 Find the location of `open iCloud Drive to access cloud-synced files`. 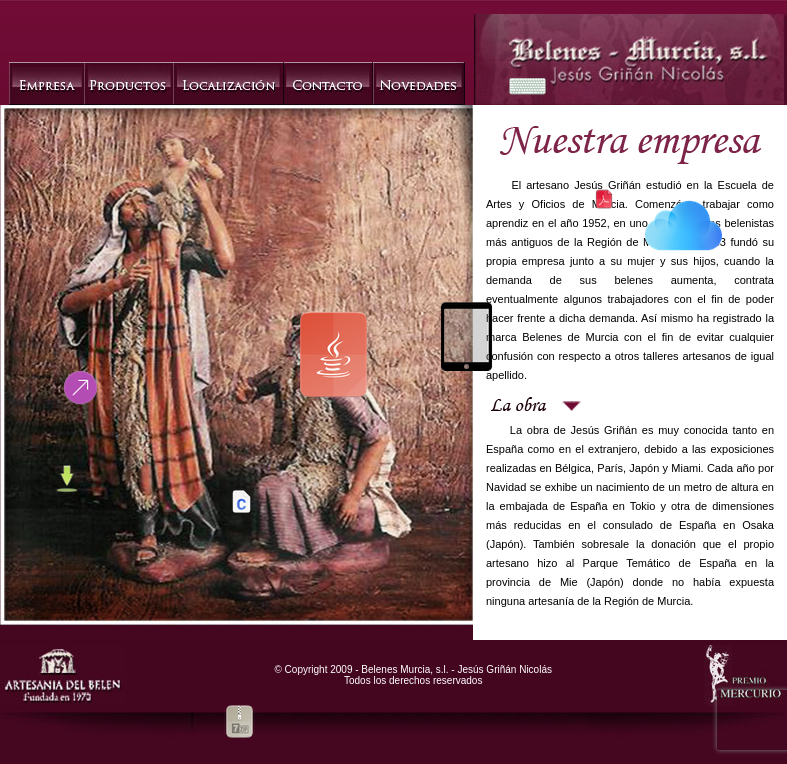

open iCloud Drive to access cloud-synced files is located at coordinates (683, 225).